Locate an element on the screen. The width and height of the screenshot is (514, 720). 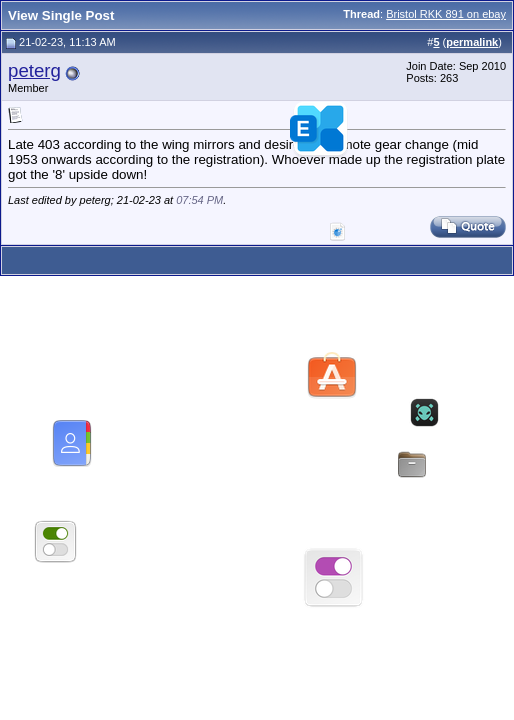
open the contacts app is located at coordinates (72, 443).